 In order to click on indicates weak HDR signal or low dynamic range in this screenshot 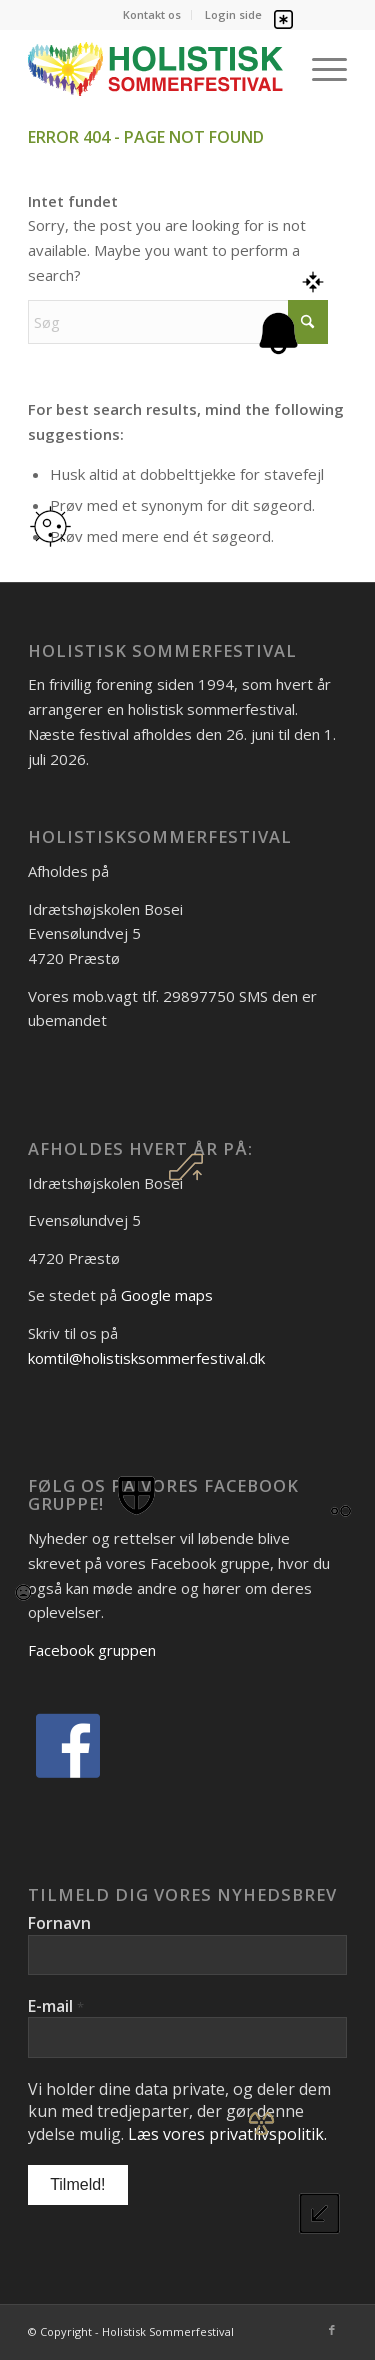, I will do `click(341, 1511)`.